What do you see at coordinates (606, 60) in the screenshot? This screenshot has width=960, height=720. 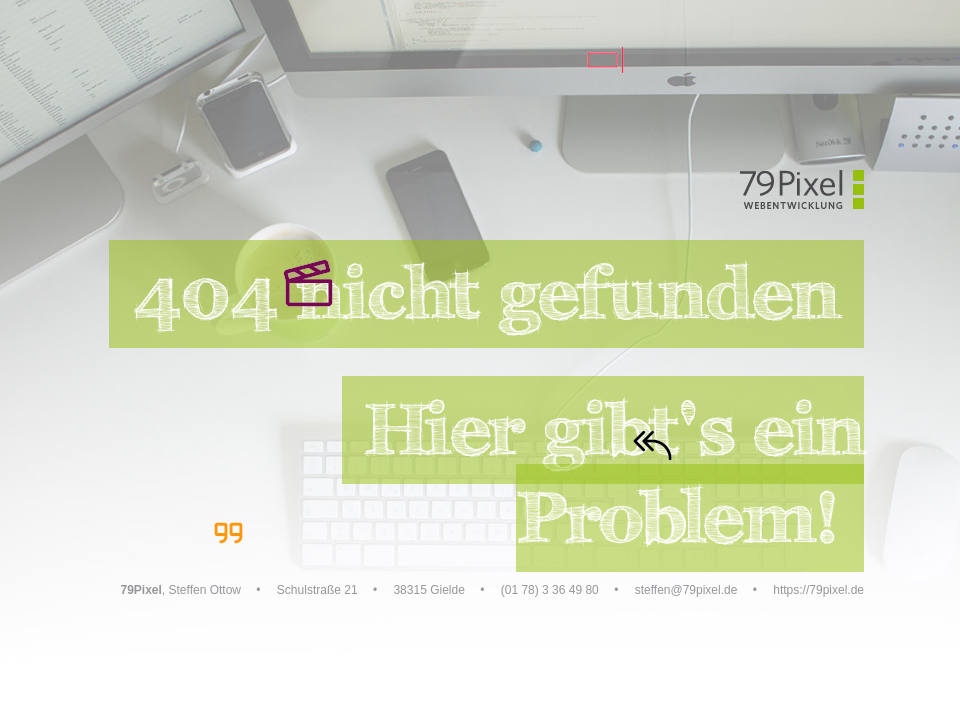 I see `align content to the right` at bounding box center [606, 60].